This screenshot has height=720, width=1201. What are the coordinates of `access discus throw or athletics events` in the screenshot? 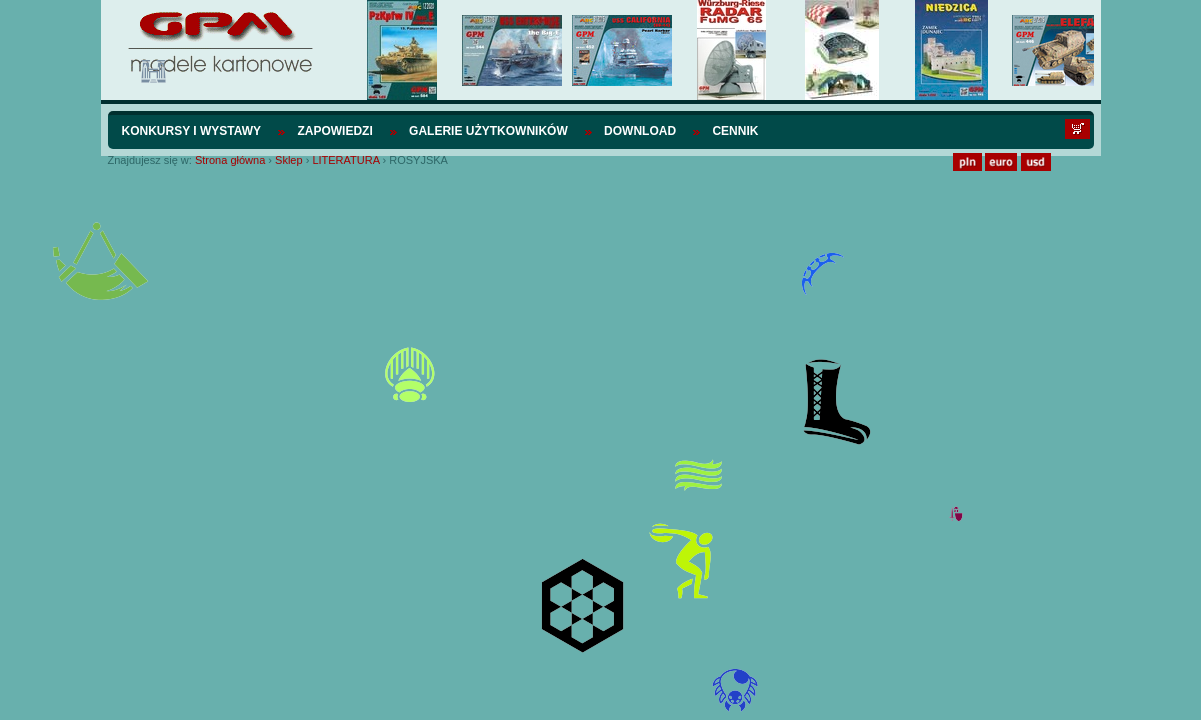 It's located at (681, 561).